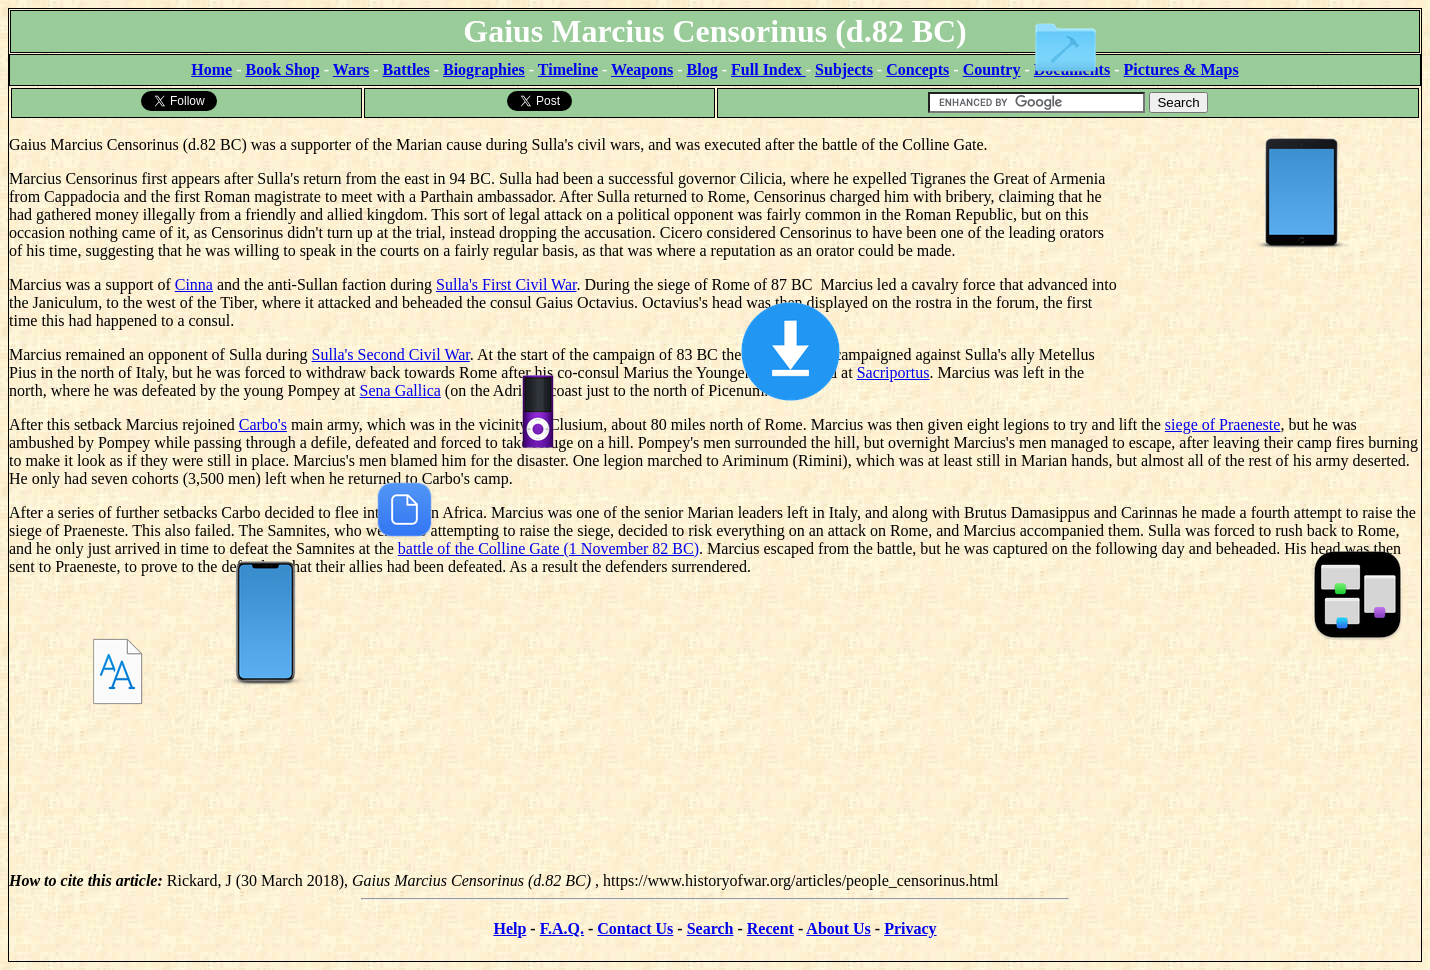 The width and height of the screenshot is (1430, 970). Describe the element at coordinates (790, 351) in the screenshot. I see `indicates a downloaded or downloading file` at that location.